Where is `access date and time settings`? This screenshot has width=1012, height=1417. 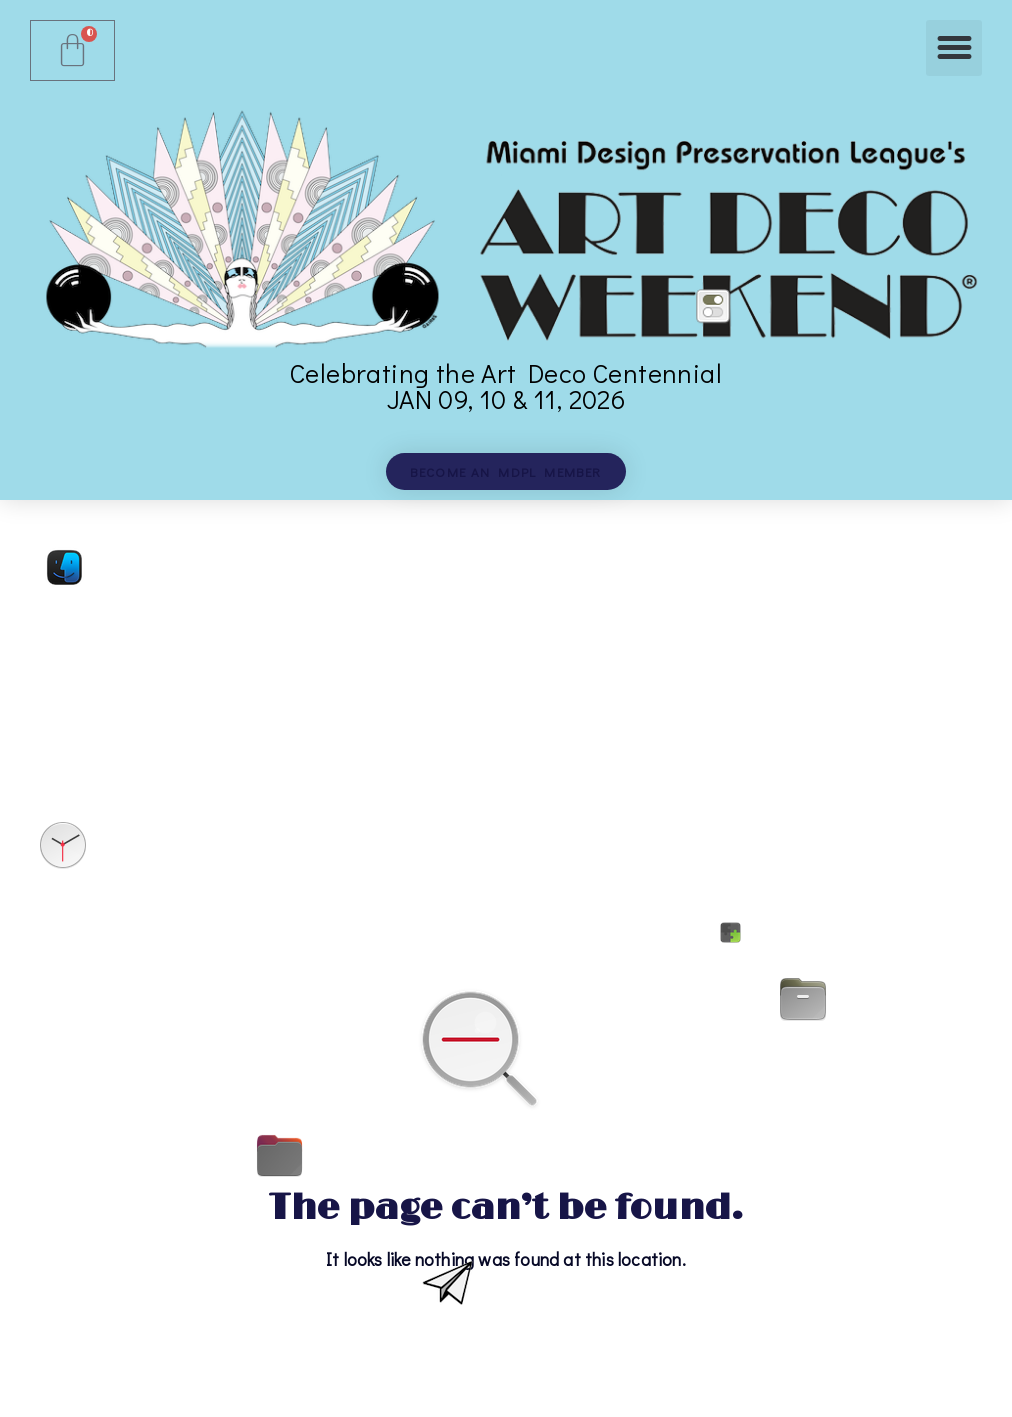 access date and time settings is located at coordinates (63, 845).